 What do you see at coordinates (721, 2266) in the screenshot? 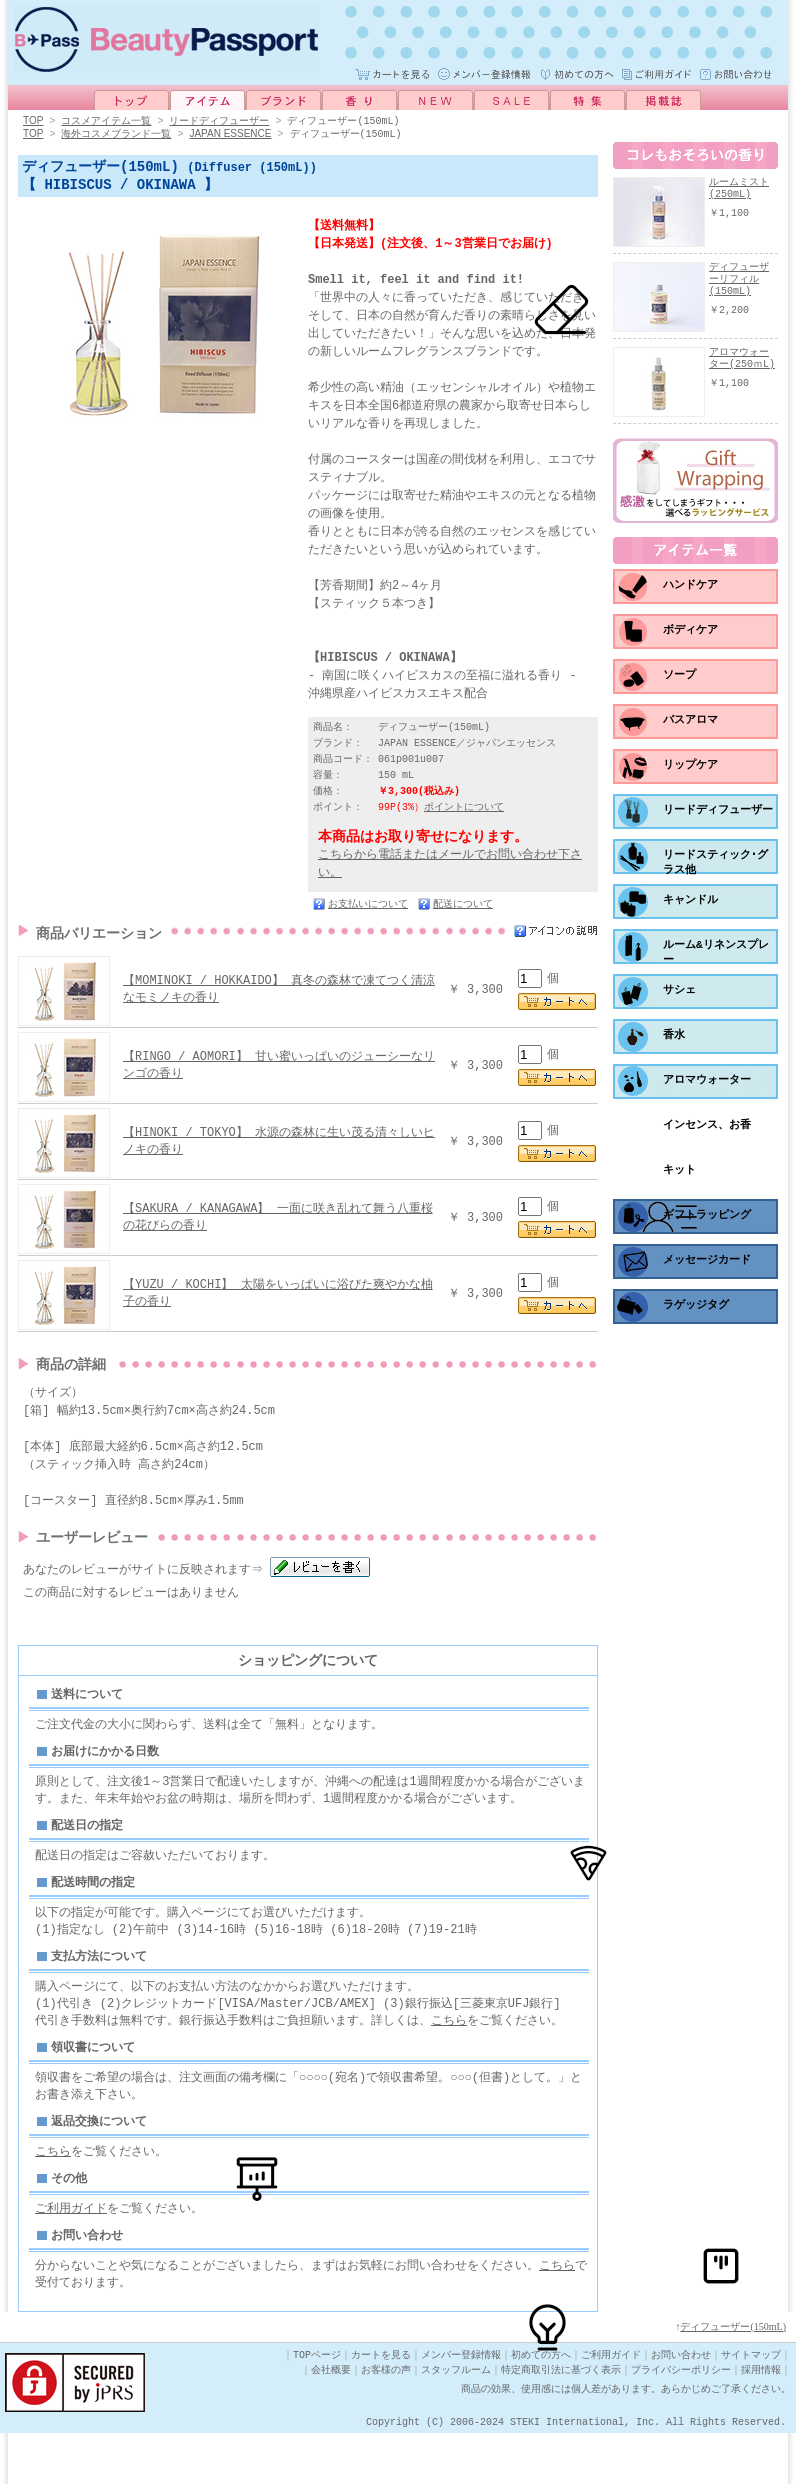
I see `align content to top center of container` at bounding box center [721, 2266].